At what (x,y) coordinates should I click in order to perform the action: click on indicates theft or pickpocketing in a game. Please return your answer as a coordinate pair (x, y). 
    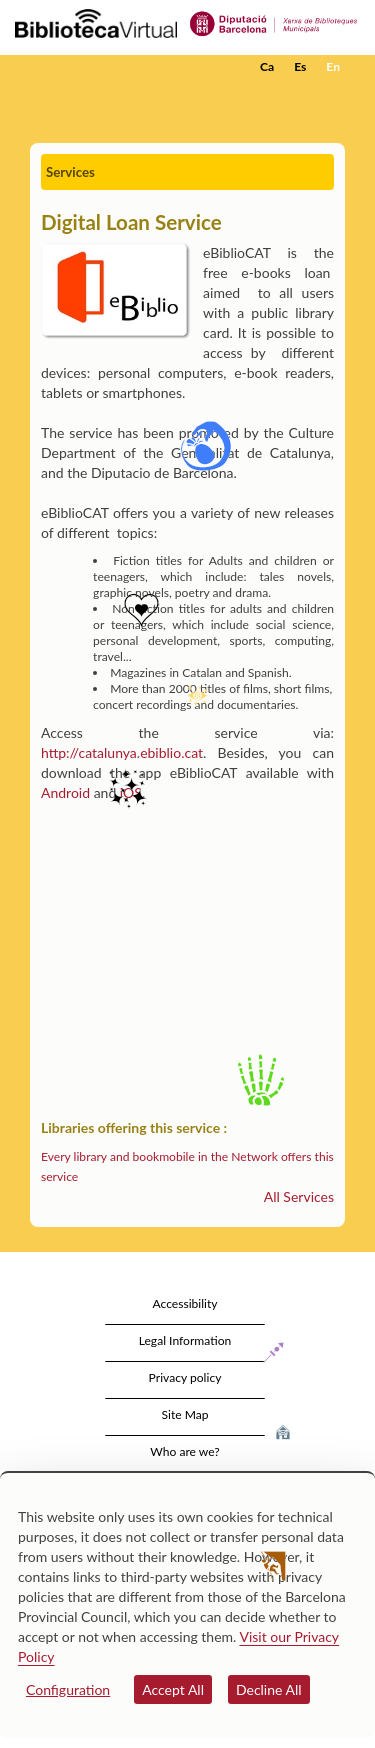
    Looking at the image, I should click on (206, 446).